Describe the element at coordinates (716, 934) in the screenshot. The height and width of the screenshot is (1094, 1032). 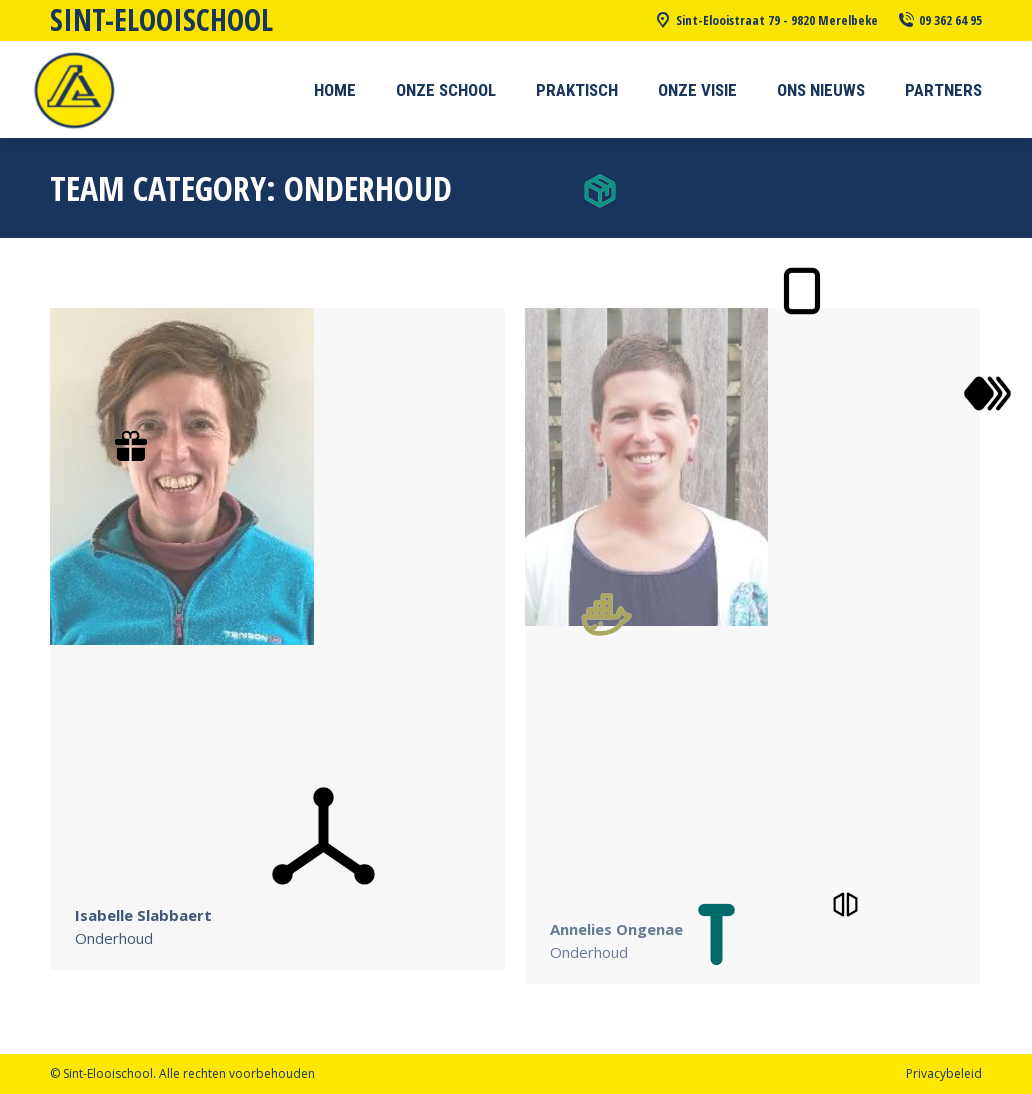
I see `text formatting option for title case` at that location.